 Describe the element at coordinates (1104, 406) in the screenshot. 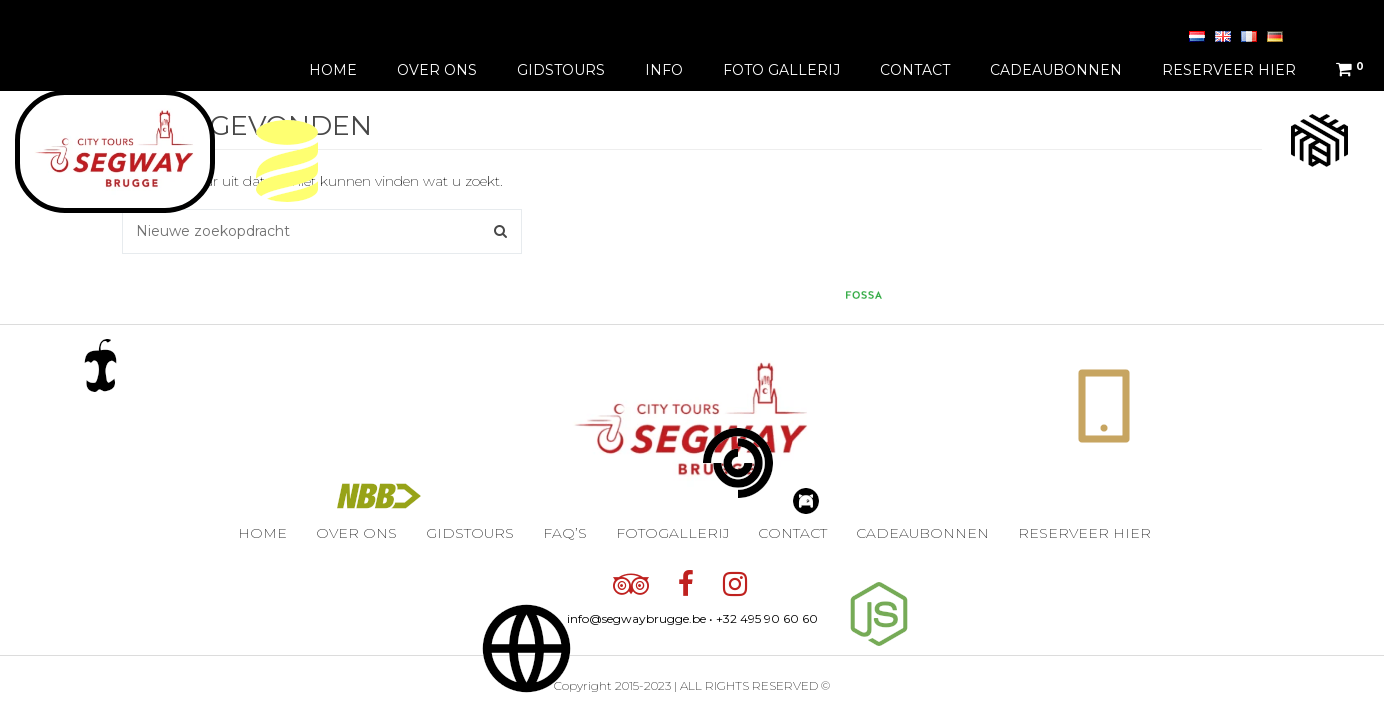

I see `access mobile device settings` at that location.